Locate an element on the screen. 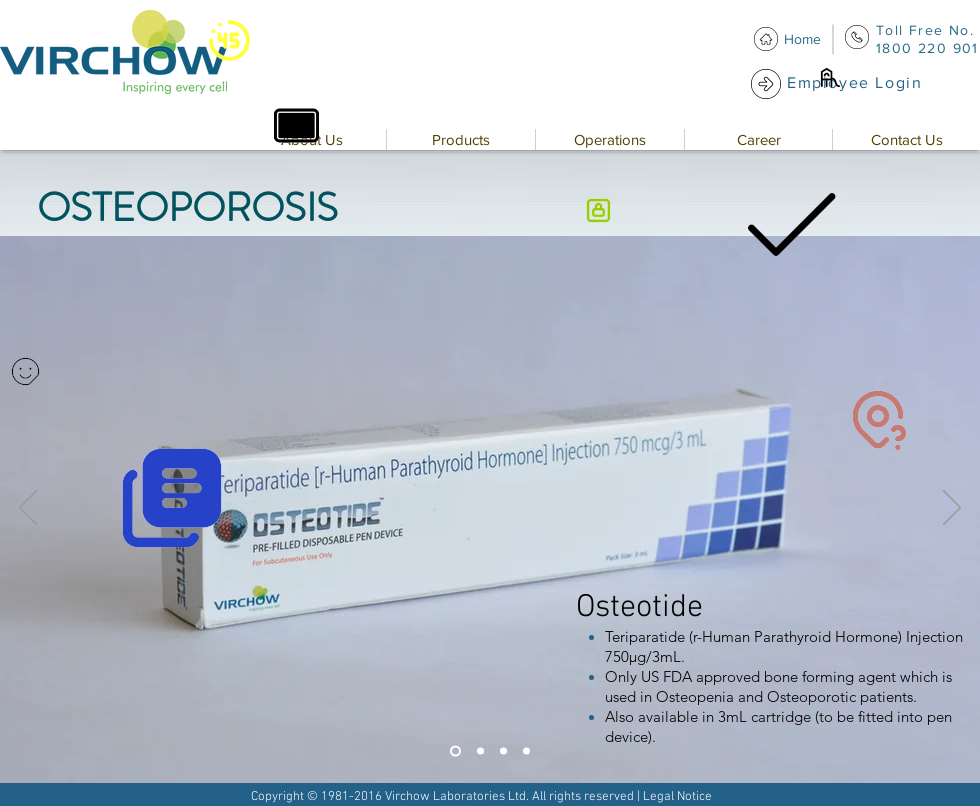 The height and width of the screenshot is (806, 980). confirm or submit an action is located at coordinates (790, 221).